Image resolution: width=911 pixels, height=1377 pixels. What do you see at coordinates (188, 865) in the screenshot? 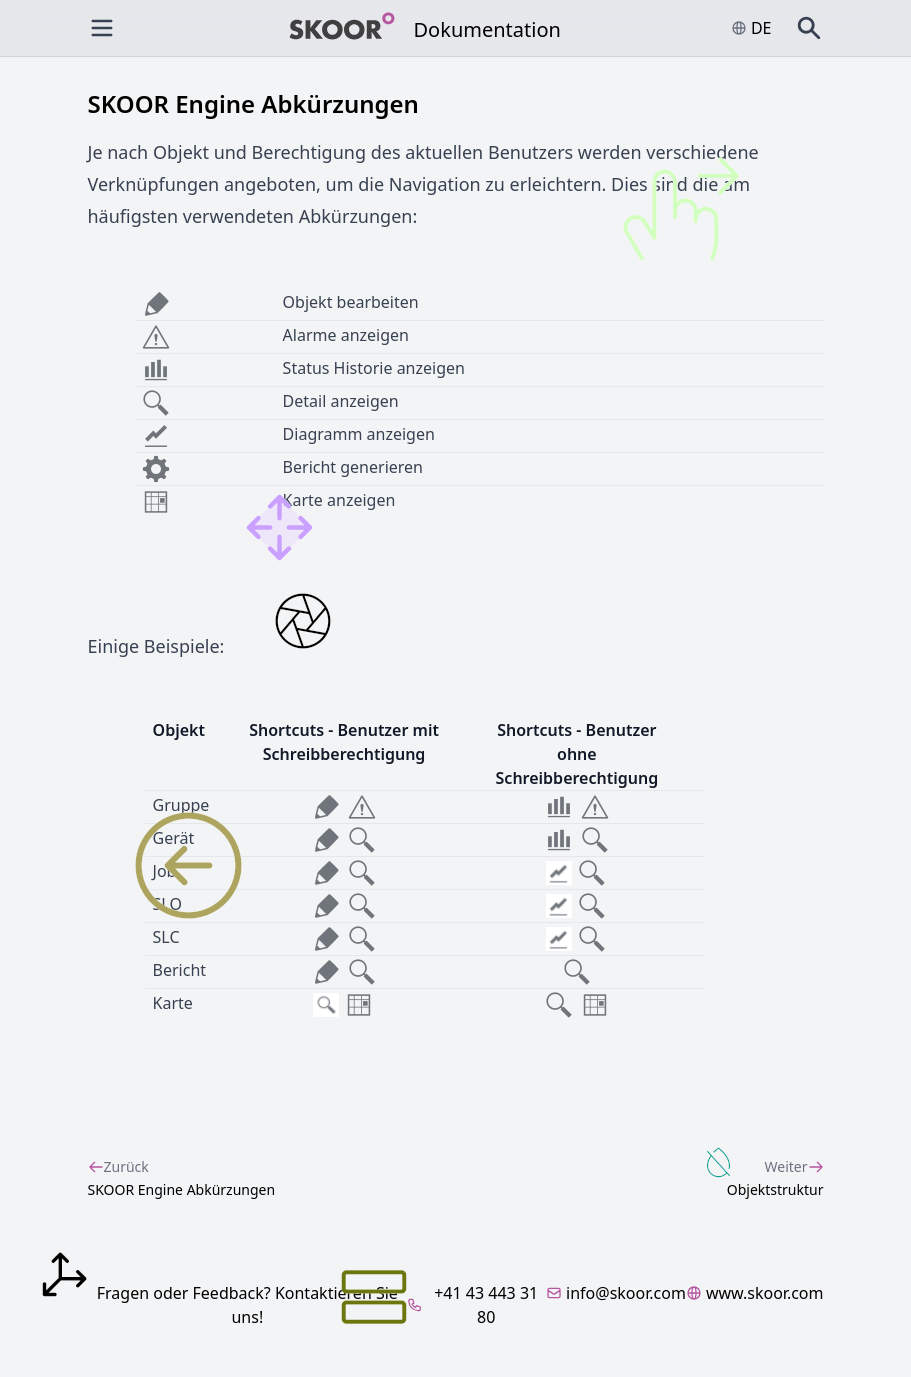
I see `go back to the previous screen` at bounding box center [188, 865].